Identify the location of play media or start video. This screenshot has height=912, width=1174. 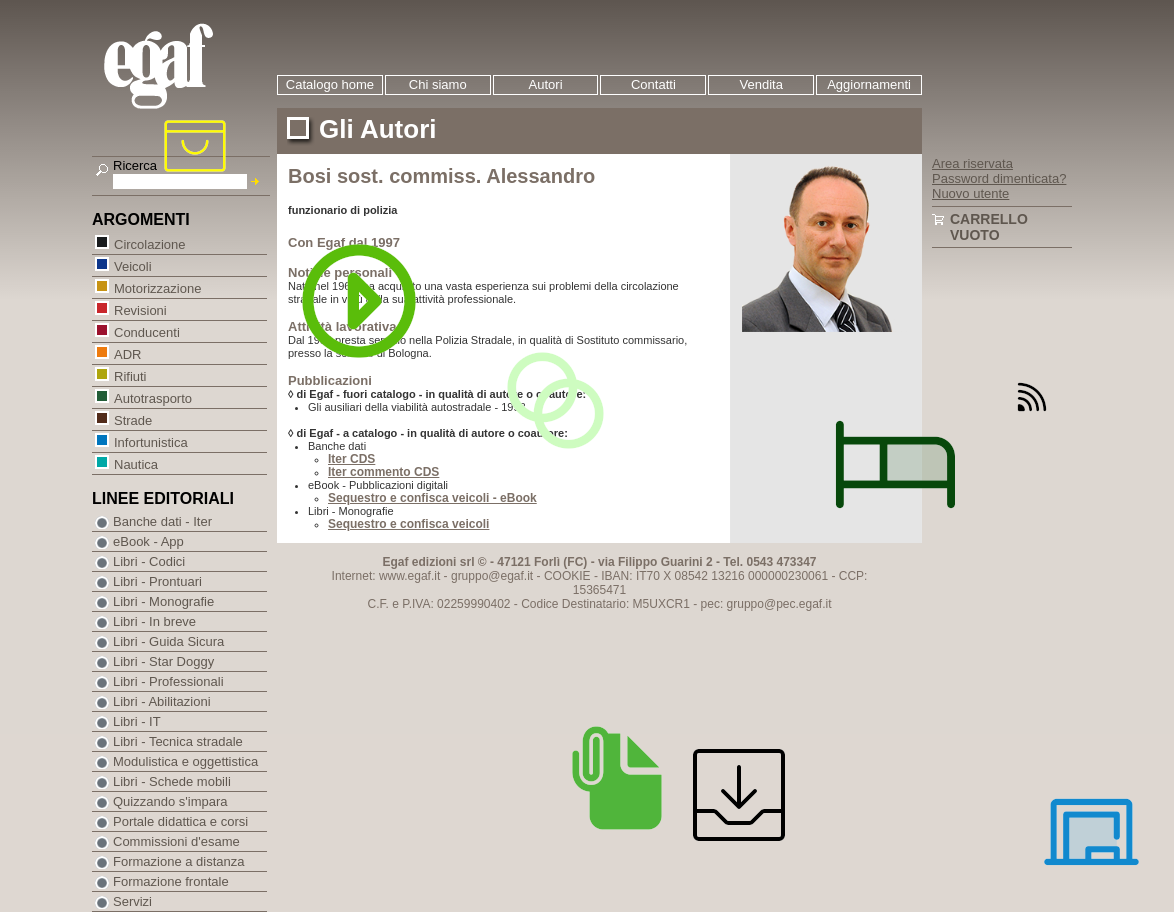
(359, 301).